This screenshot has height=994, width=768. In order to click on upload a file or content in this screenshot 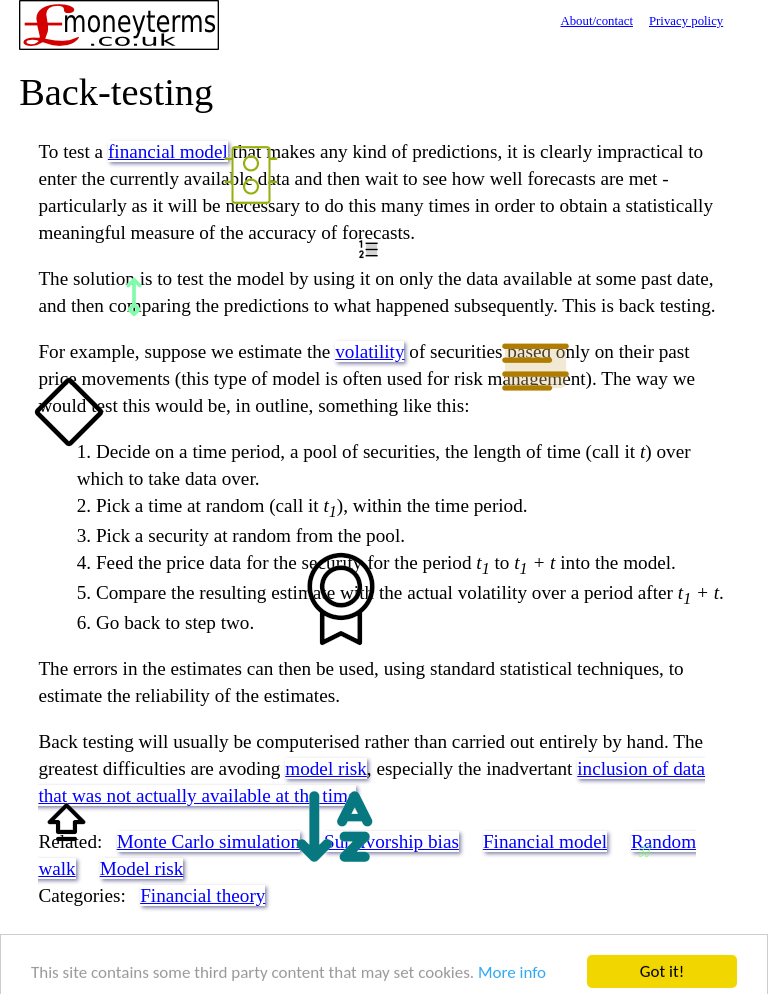, I will do `click(66, 823)`.